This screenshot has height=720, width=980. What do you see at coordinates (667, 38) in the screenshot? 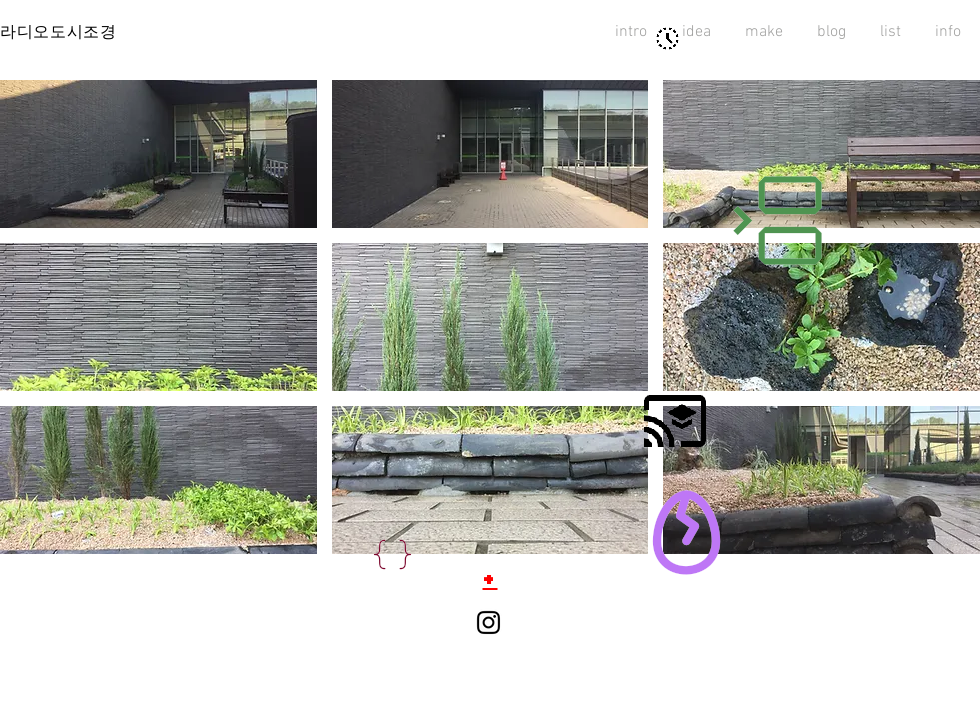
I see `indicates history tracking is disabled` at bounding box center [667, 38].